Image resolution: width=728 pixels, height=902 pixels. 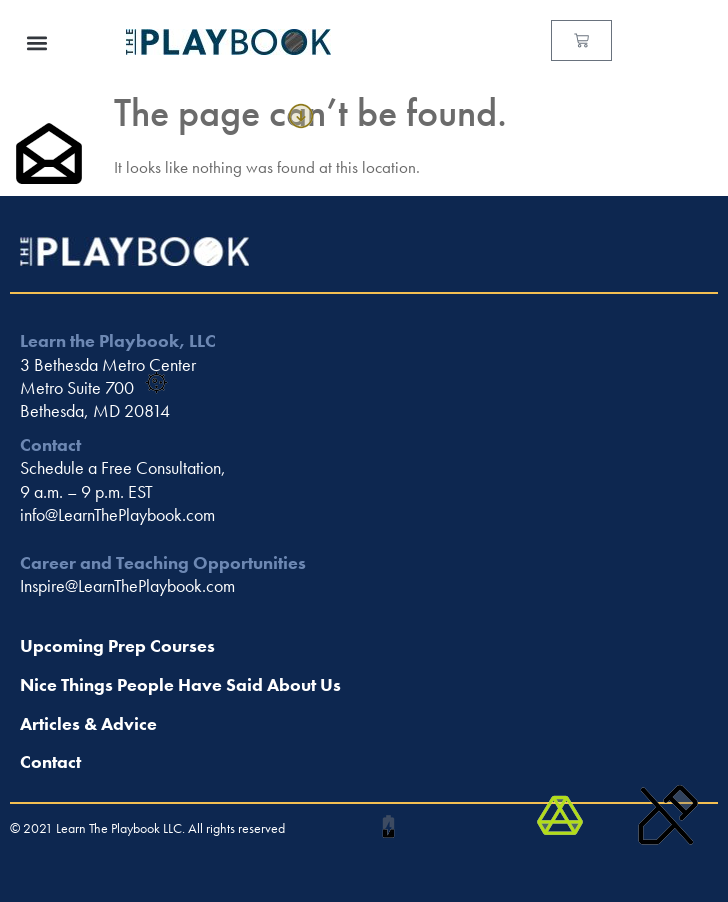 What do you see at coordinates (301, 116) in the screenshot?
I see `download file or content` at bounding box center [301, 116].